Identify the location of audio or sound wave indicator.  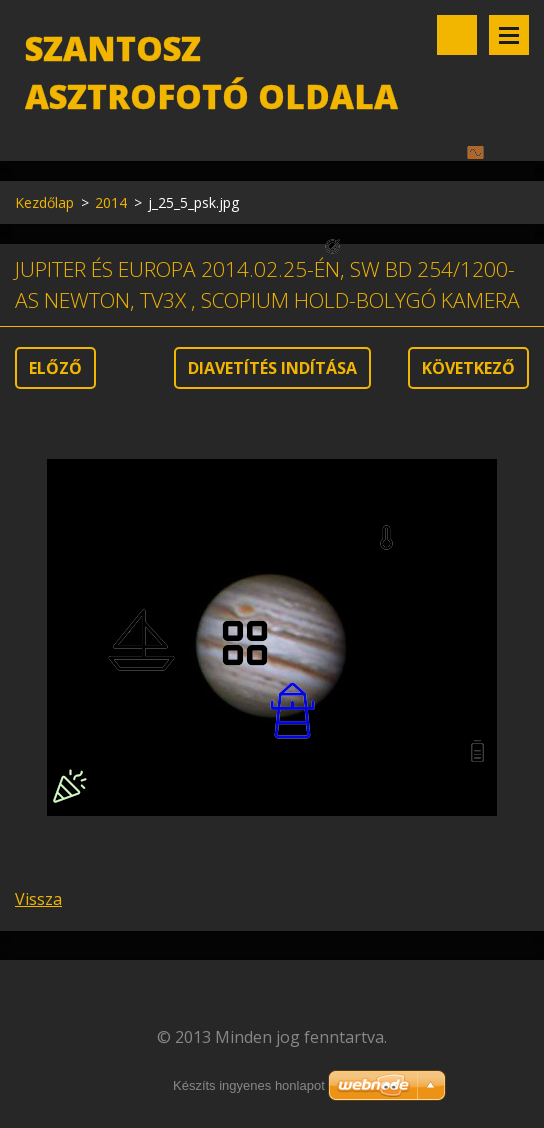
(475, 152).